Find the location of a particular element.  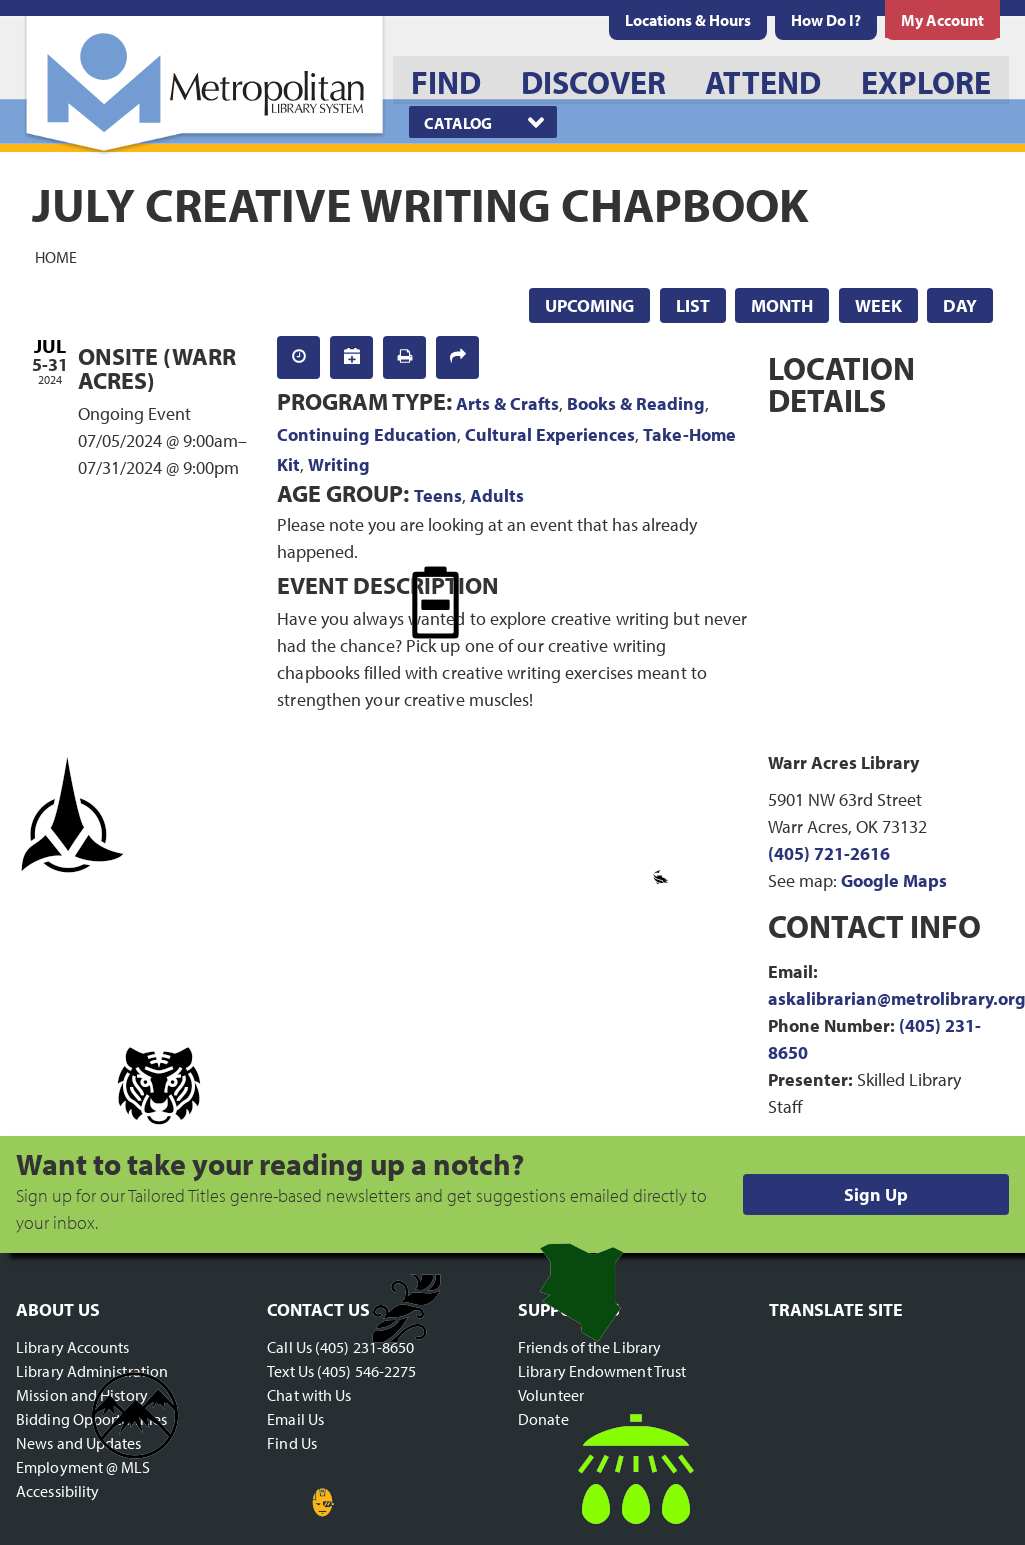

access cyborg or android character options is located at coordinates (322, 1502).